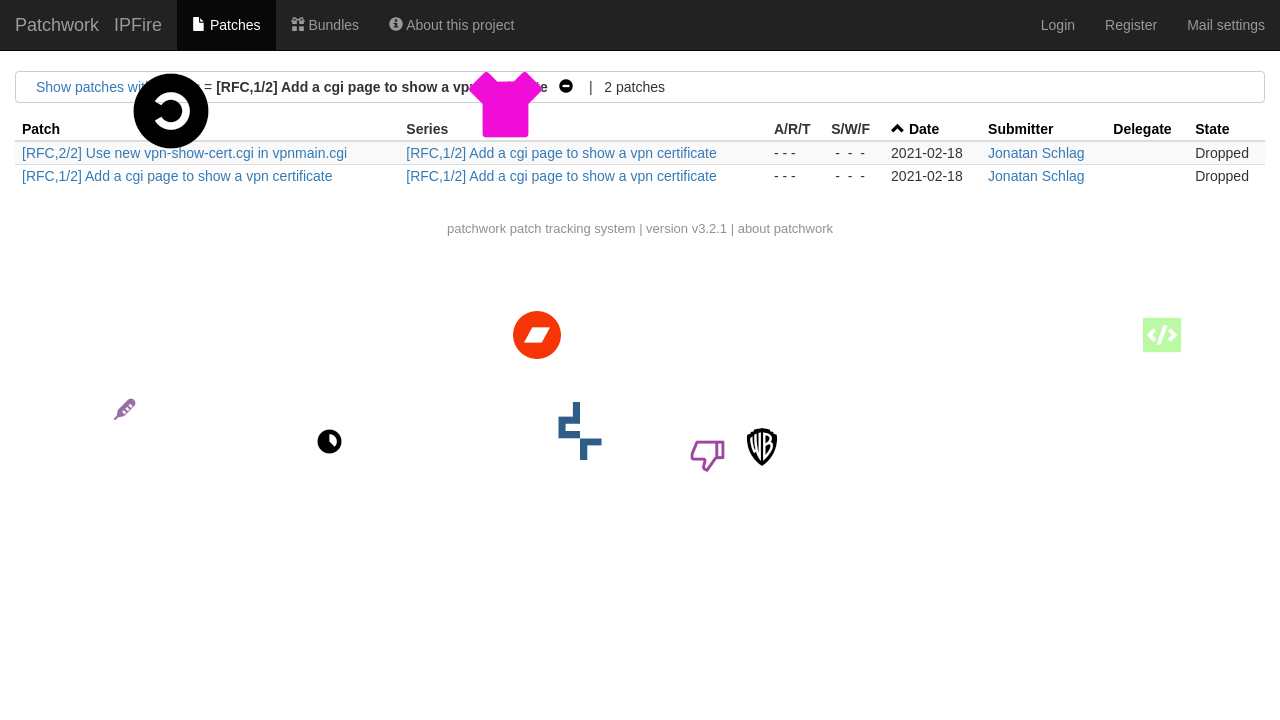  I want to click on open code editor or development tools, so click(1162, 335).